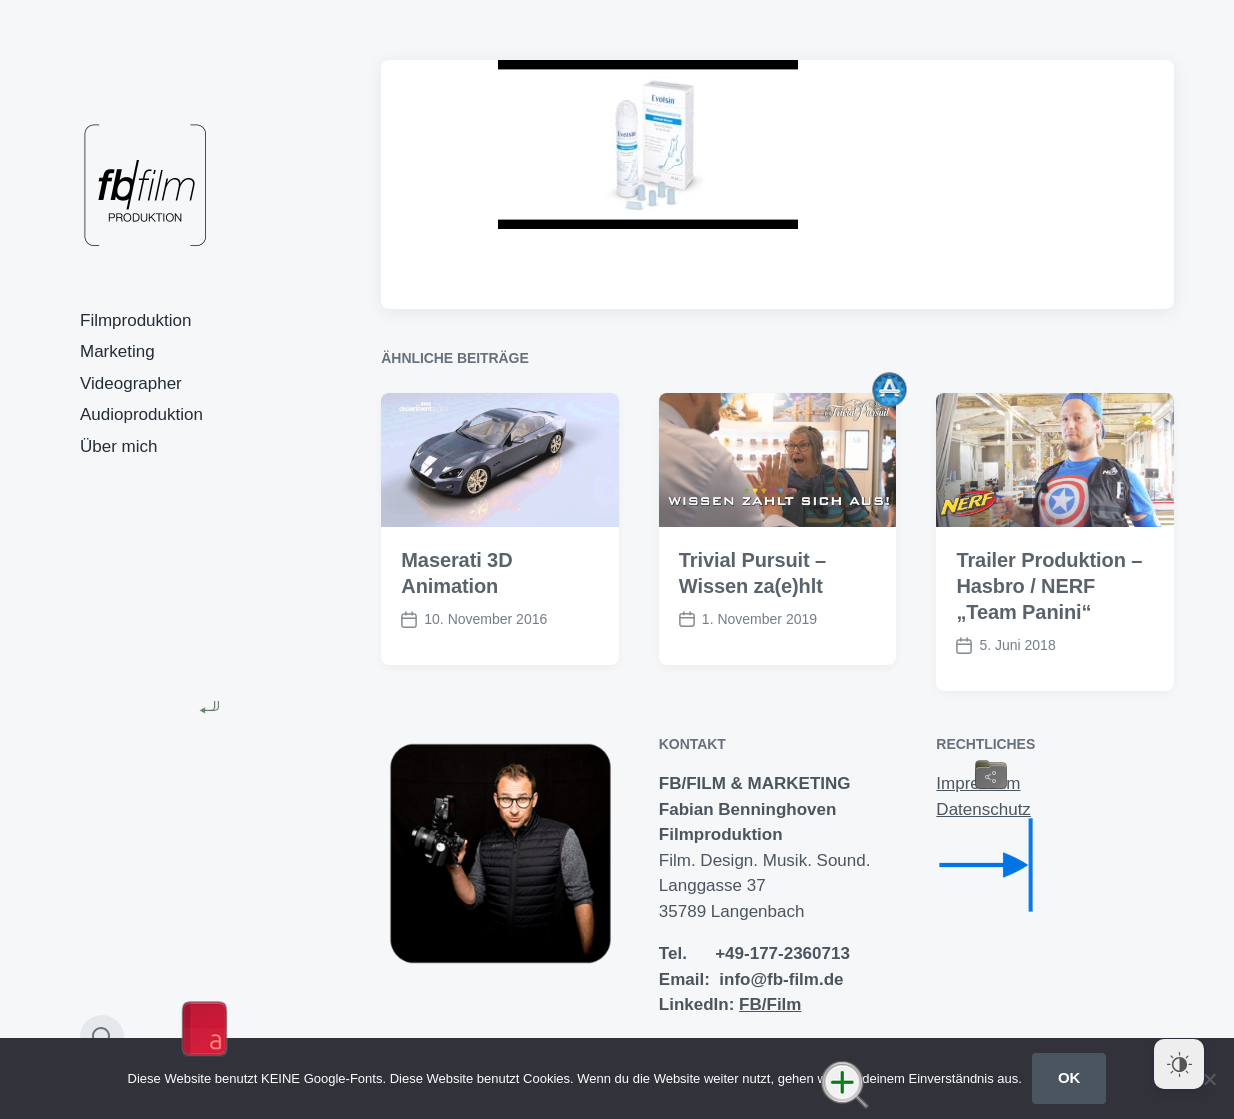 Image resolution: width=1234 pixels, height=1119 pixels. Describe the element at coordinates (991, 774) in the screenshot. I see `open public shared folder` at that location.